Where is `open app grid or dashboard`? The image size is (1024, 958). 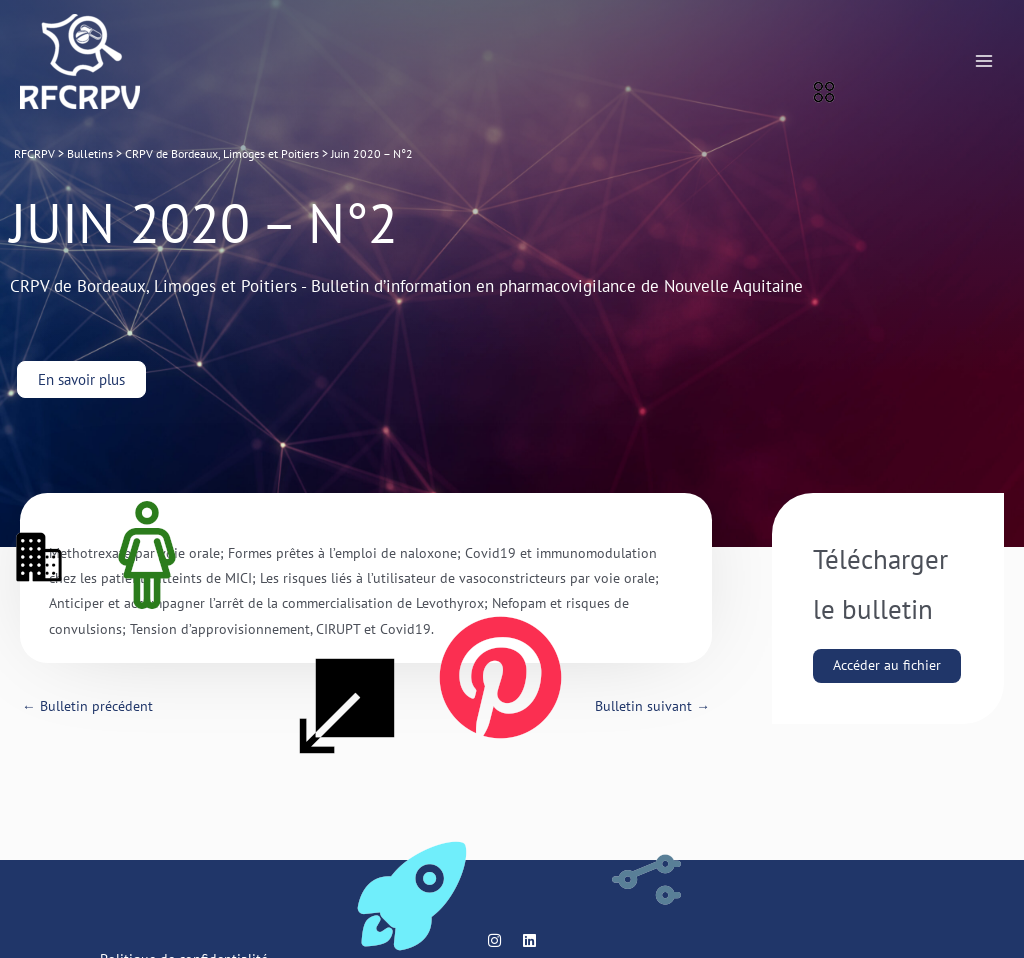
open app grid or dashboard is located at coordinates (824, 92).